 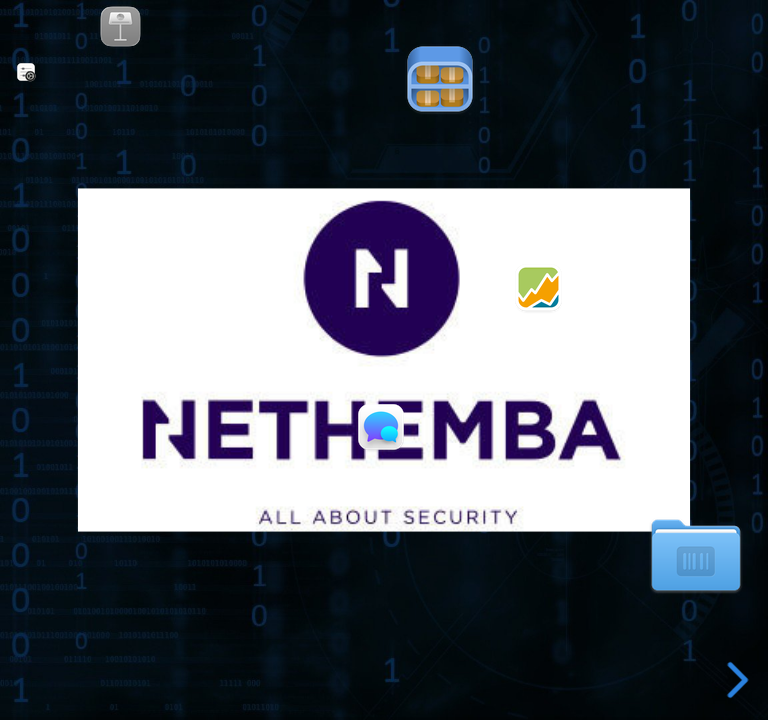 I want to click on open folder containing scanned OCR documents, so click(x=696, y=555).